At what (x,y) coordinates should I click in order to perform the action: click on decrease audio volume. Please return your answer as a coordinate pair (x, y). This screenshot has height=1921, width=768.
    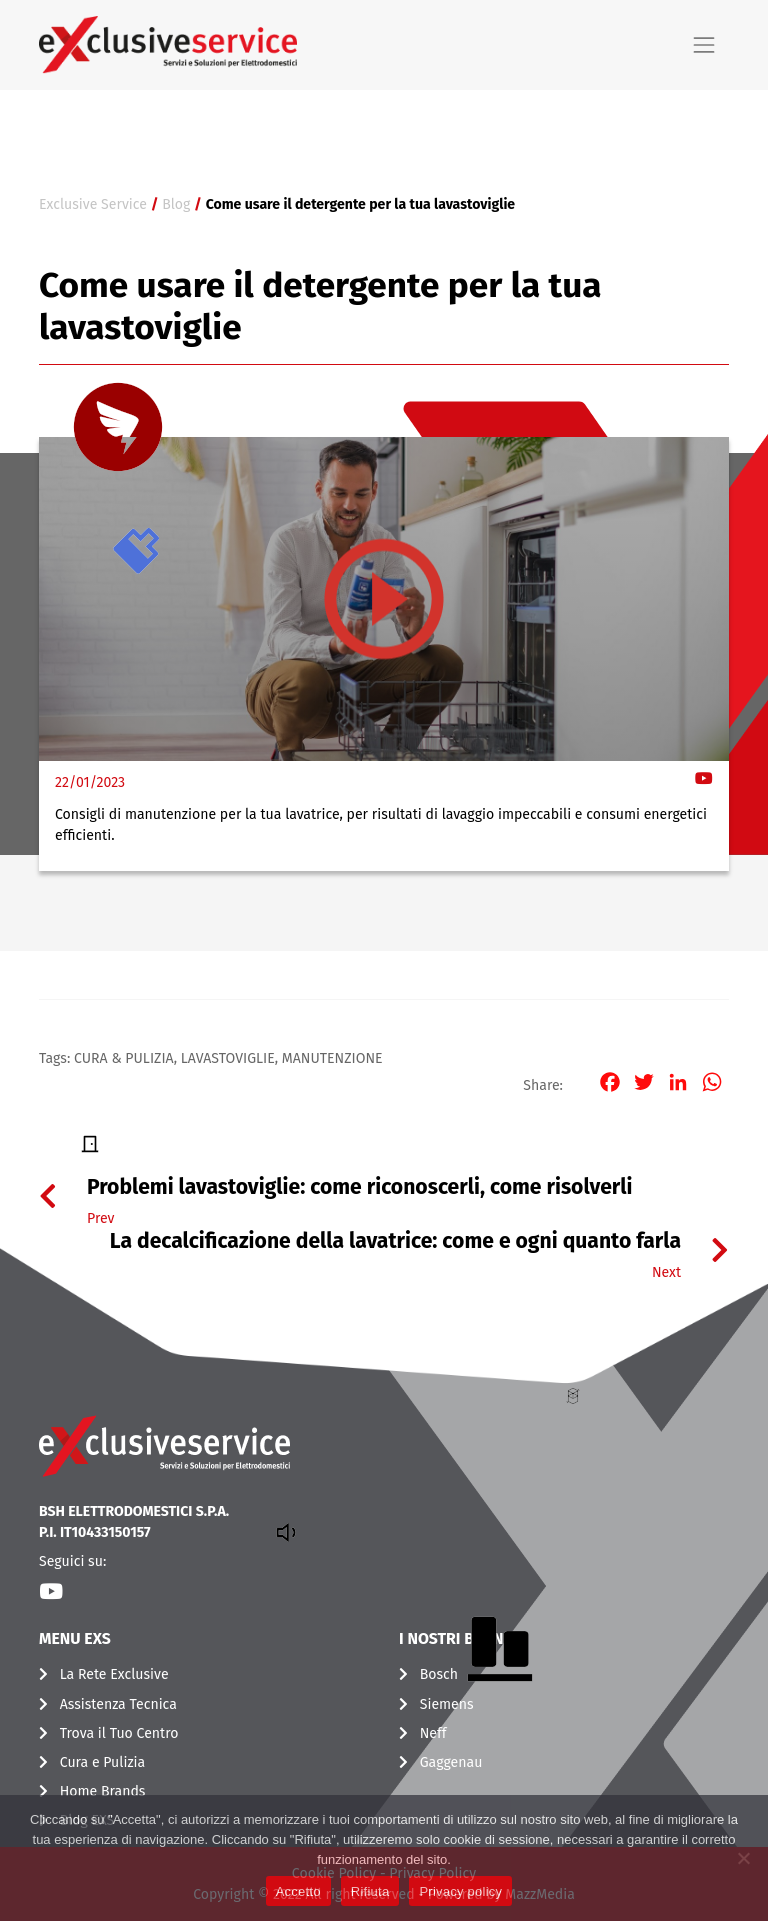
    Looking at the image, I should click on (285, 1532).